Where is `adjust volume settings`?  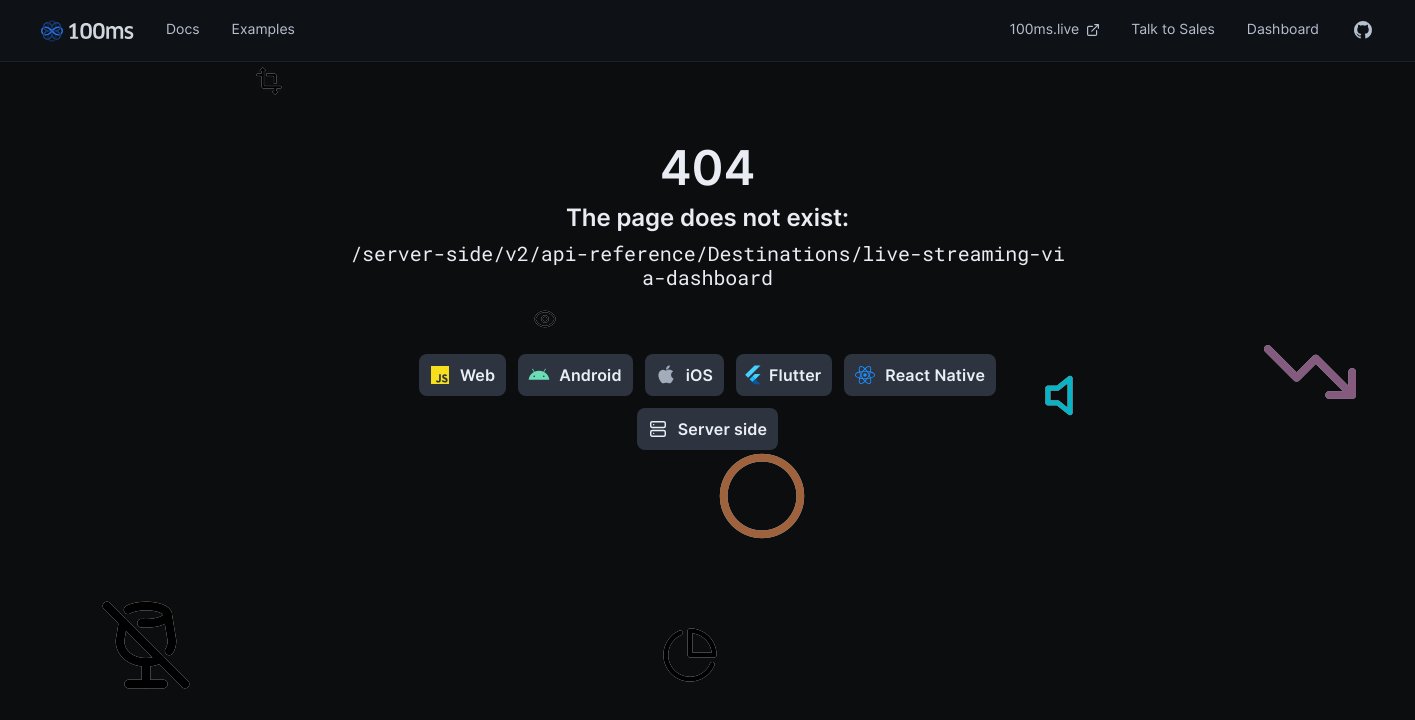
adjust volume settings is located at coordinates (1072, 395).